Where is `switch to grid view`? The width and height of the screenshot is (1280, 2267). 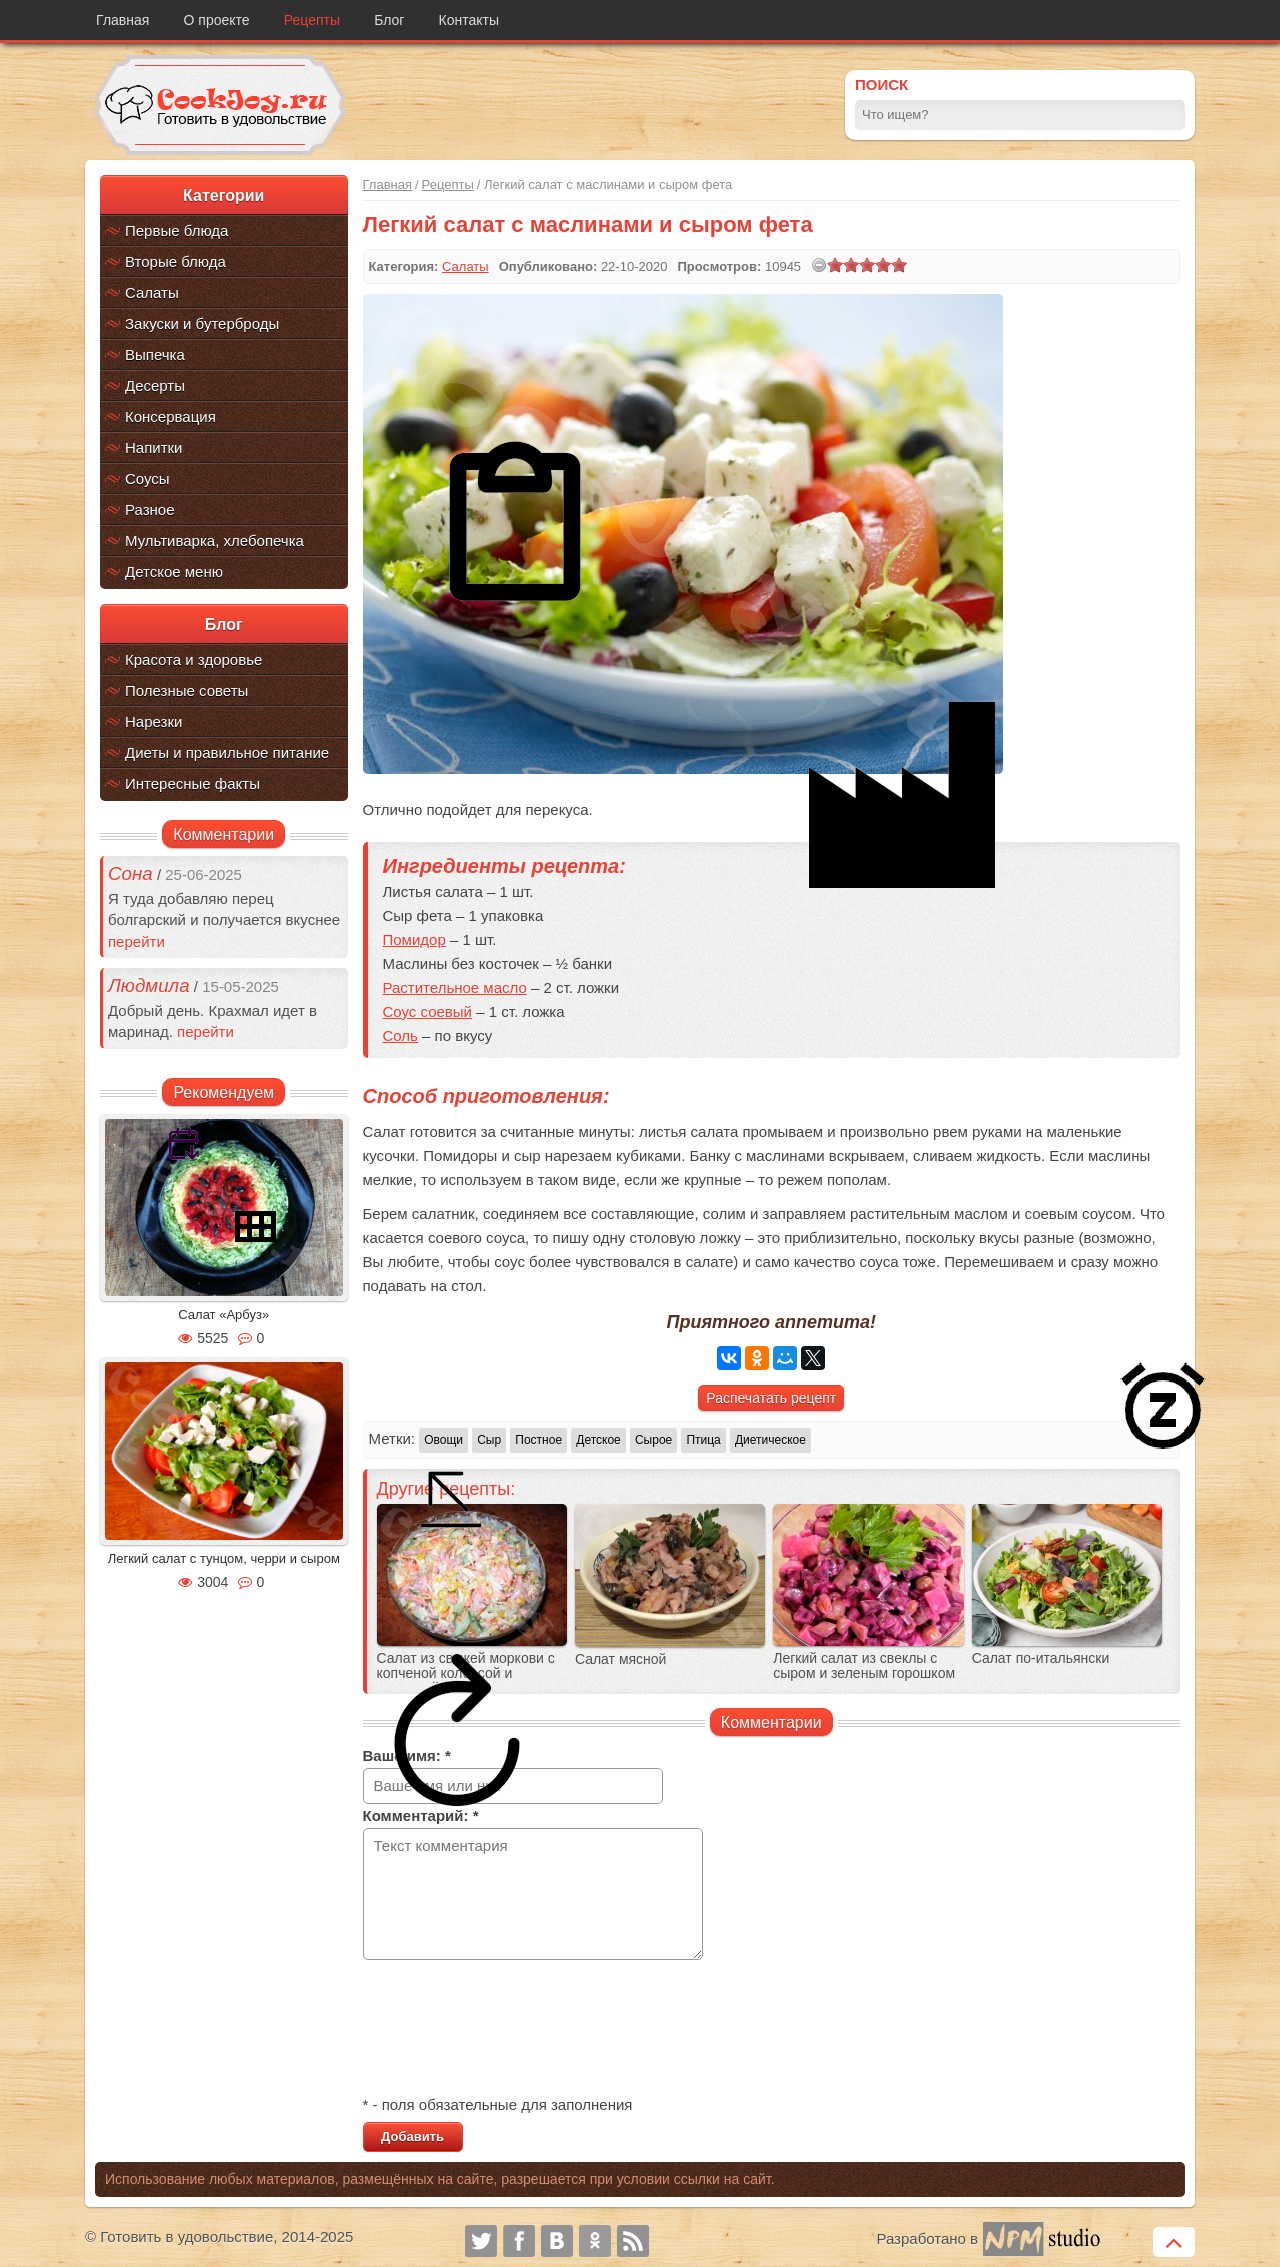 switch to grid view is located at coordinates (254, 1227).